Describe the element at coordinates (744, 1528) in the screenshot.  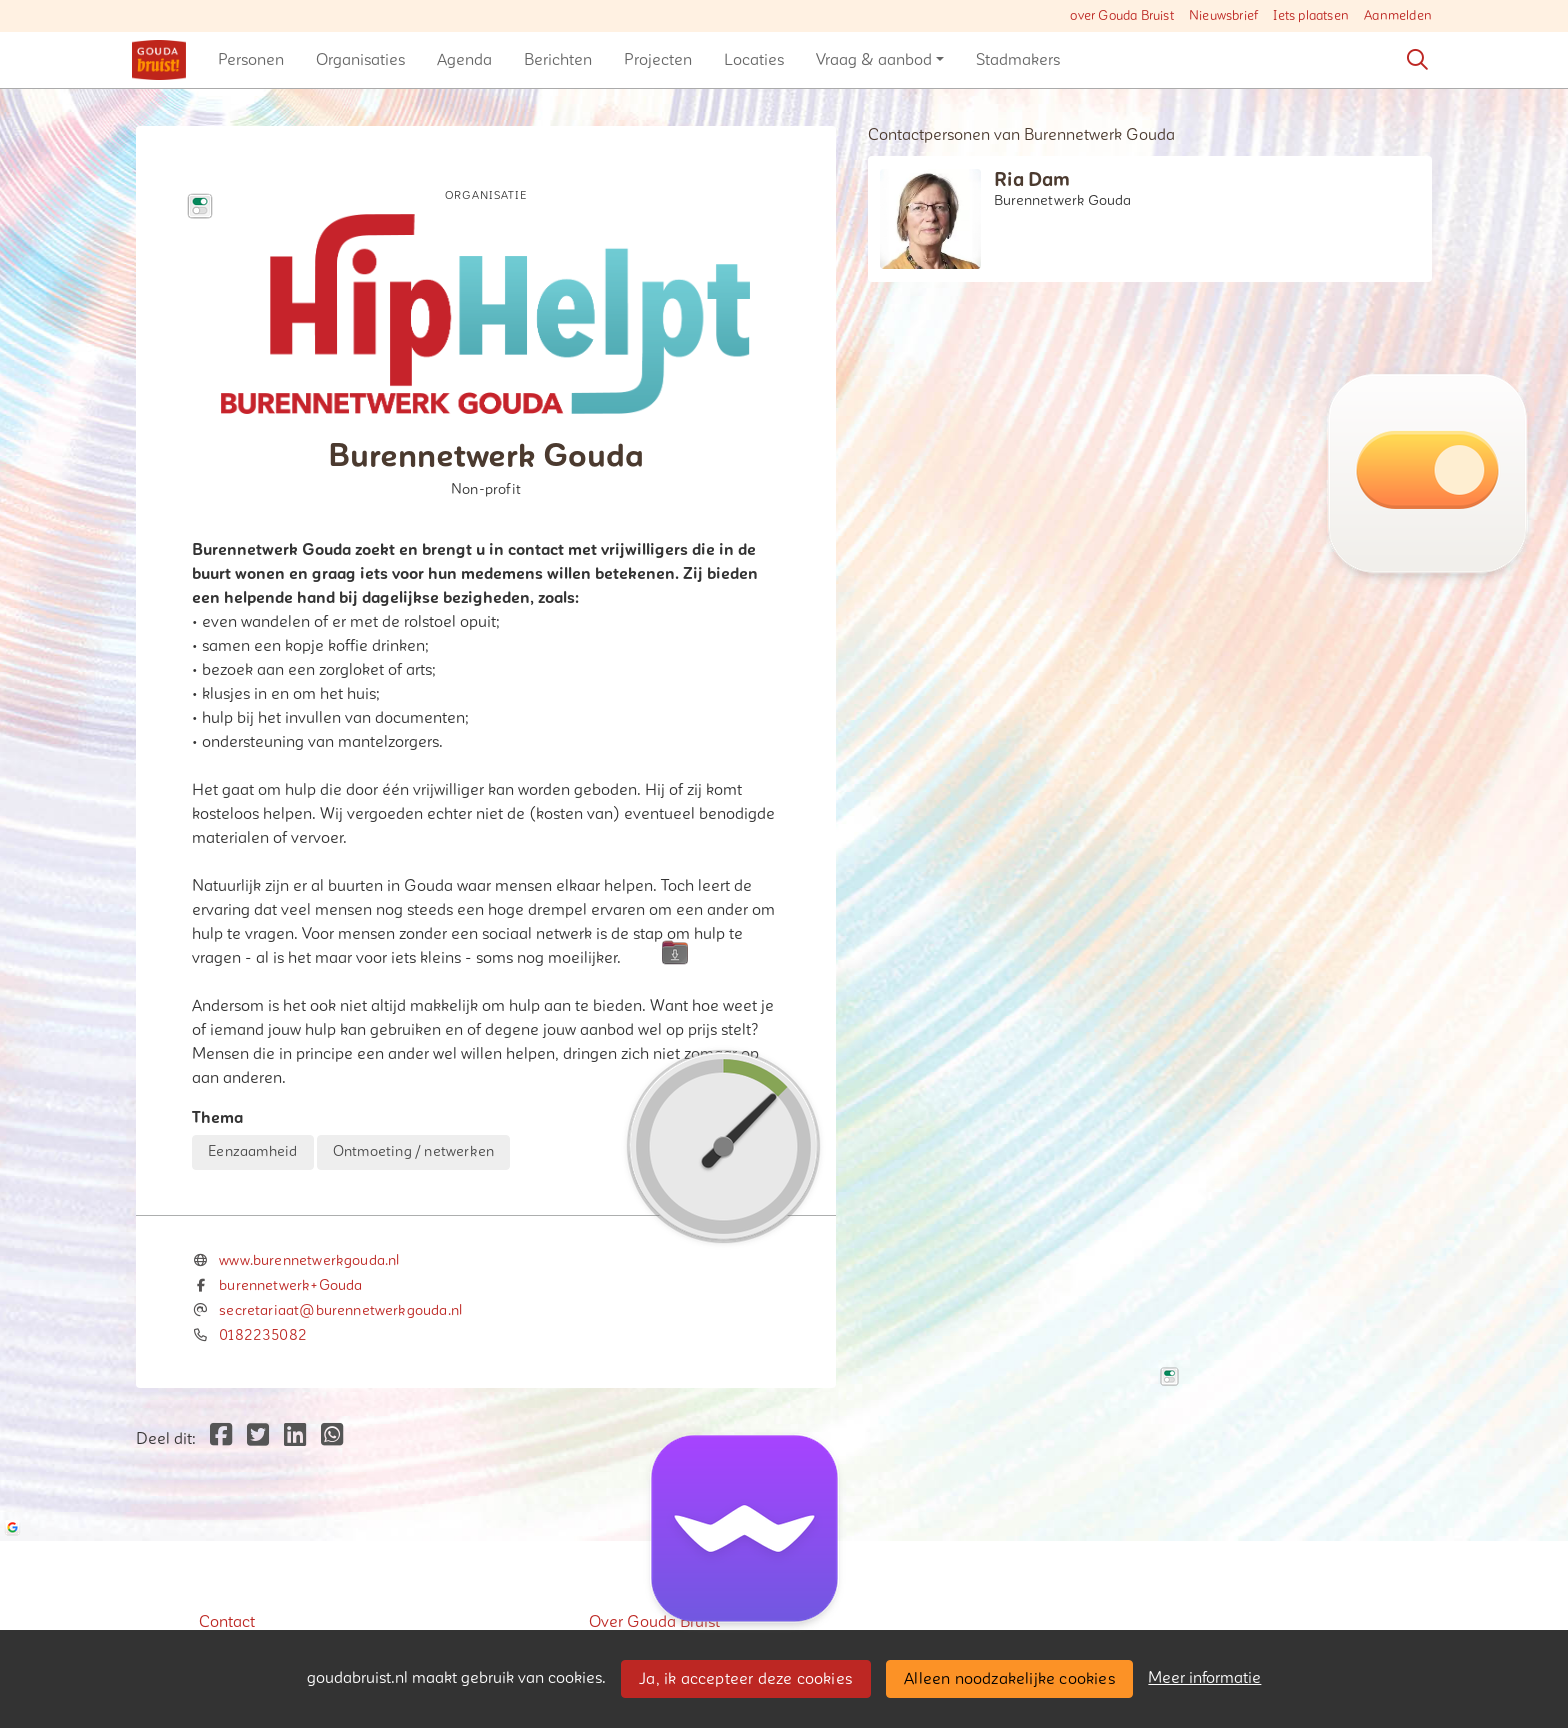
I see `open ferdium messaging aggregator app` at that location.